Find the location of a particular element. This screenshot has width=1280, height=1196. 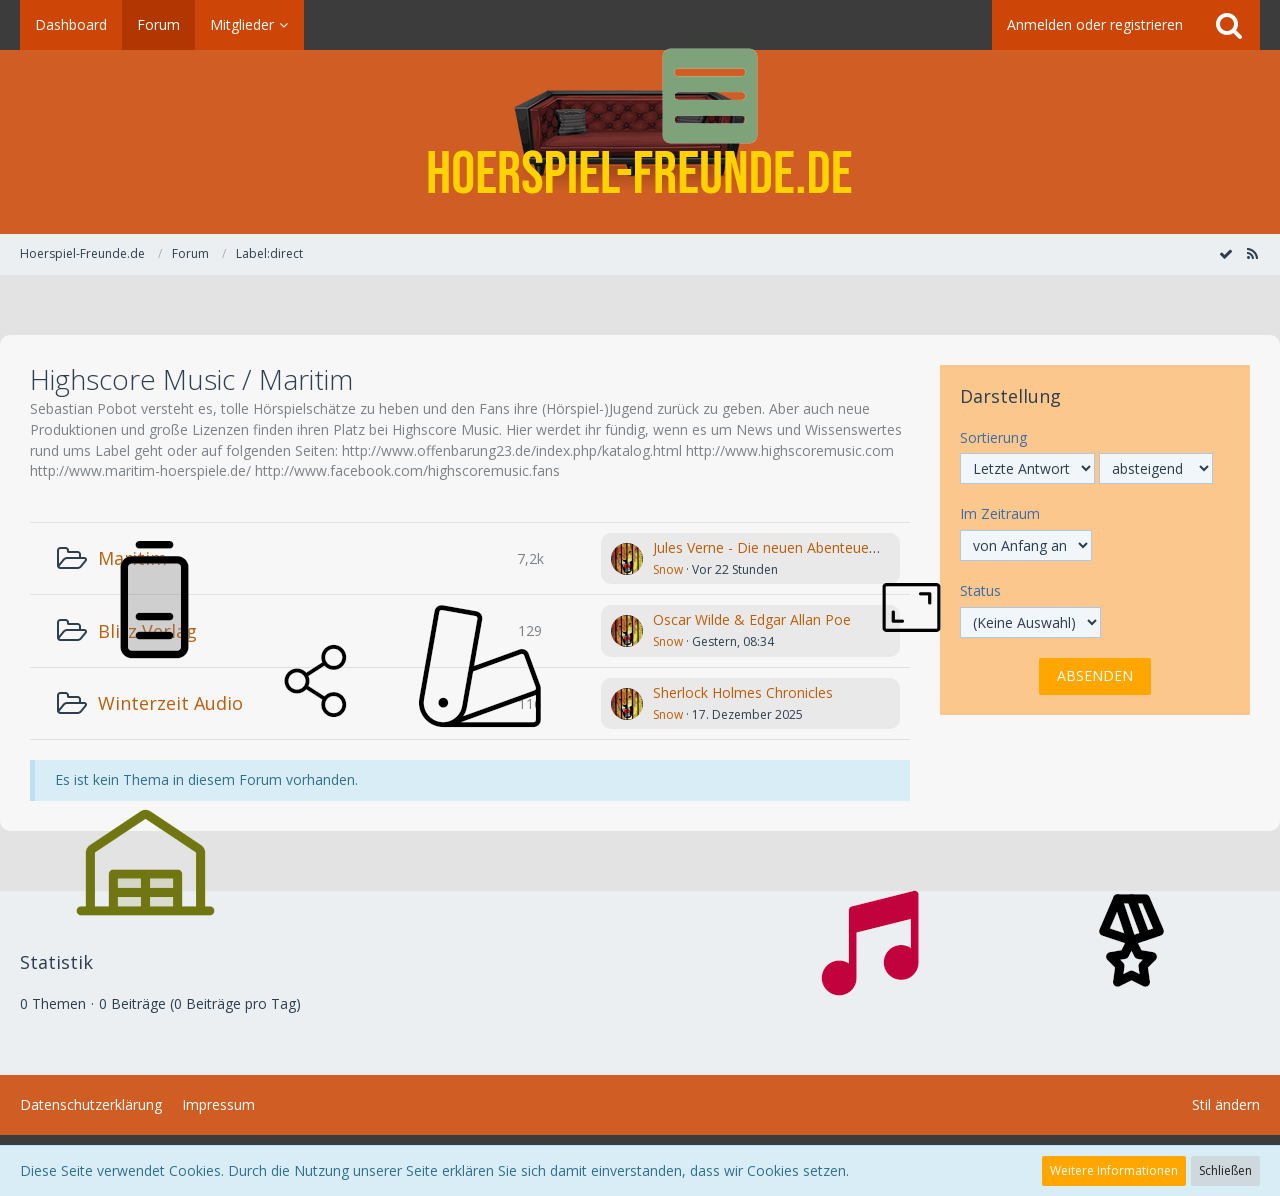

access music or audio library is located at coordinates (876, 945).